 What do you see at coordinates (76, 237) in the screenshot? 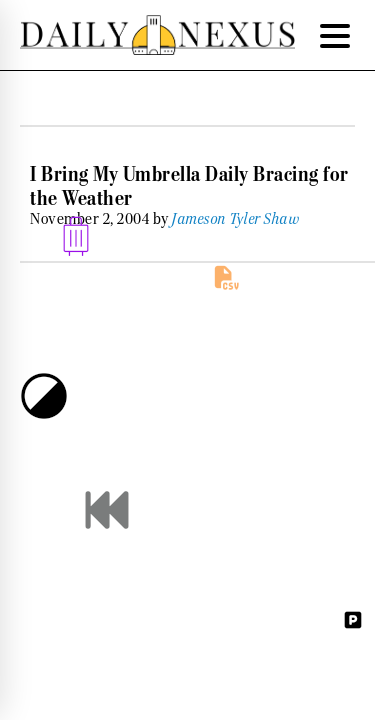
I see `access travel or trip planning features` at bounding box center [76, 237].